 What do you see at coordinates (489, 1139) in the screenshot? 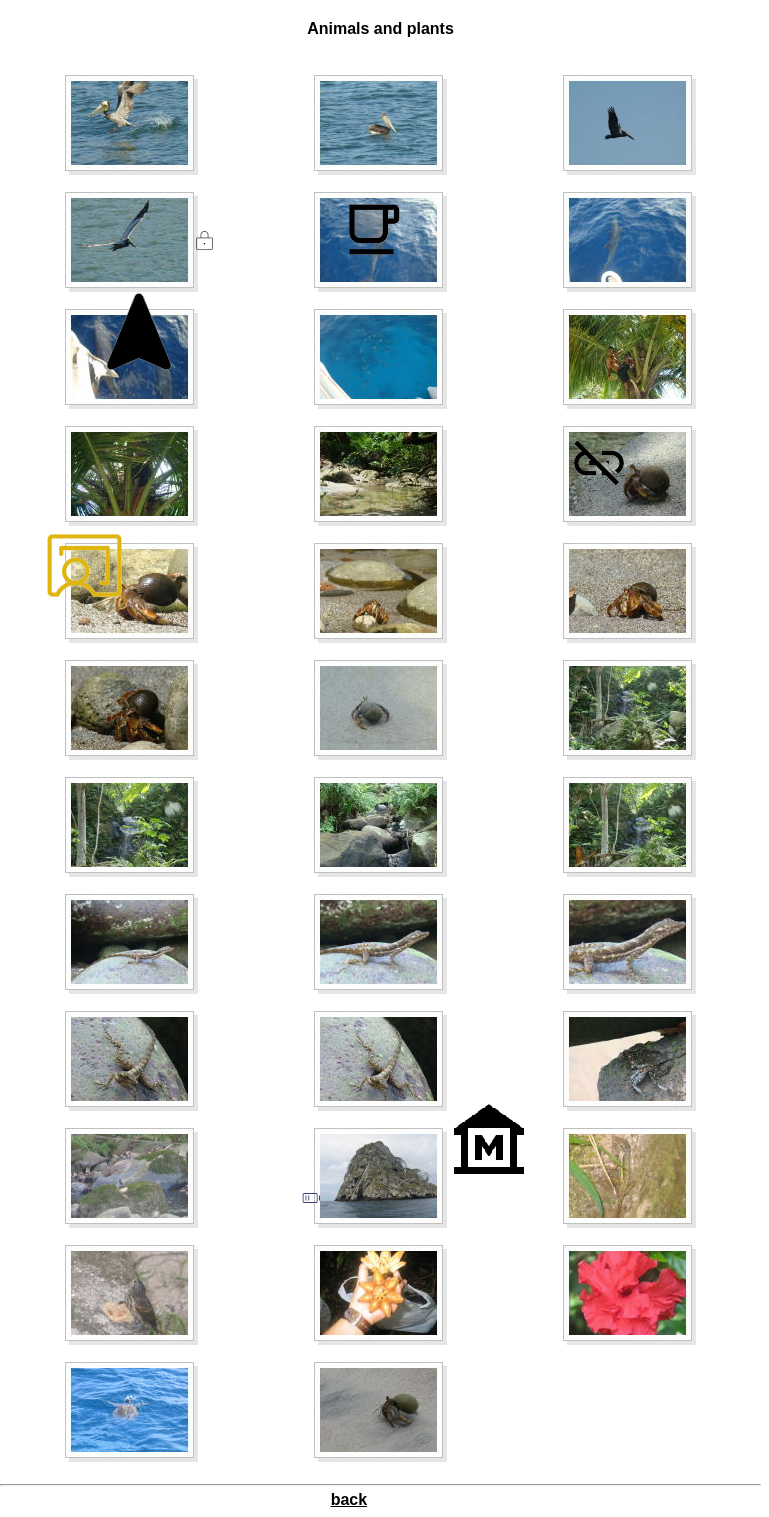
I see `view nearby museums` at bounding box center [489, 1139].